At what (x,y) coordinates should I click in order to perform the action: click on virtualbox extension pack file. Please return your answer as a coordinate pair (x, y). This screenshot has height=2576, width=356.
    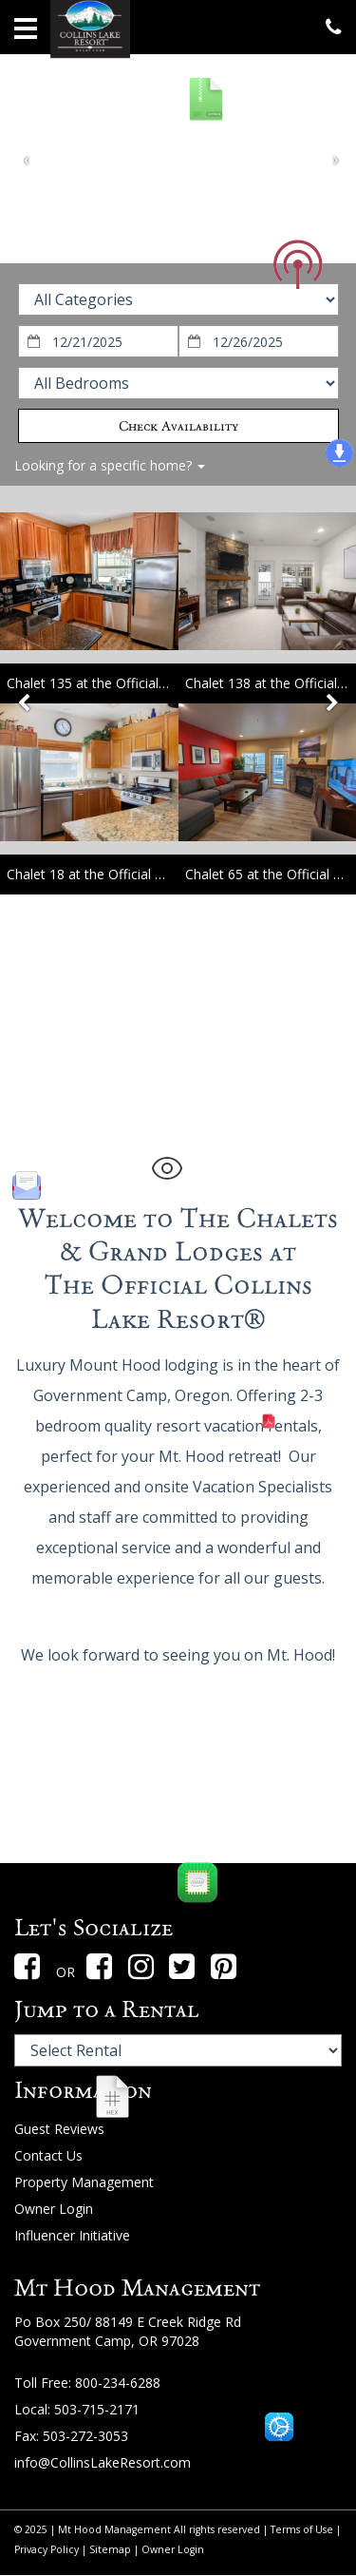
    Looking at the image, I should click on (206, 100).